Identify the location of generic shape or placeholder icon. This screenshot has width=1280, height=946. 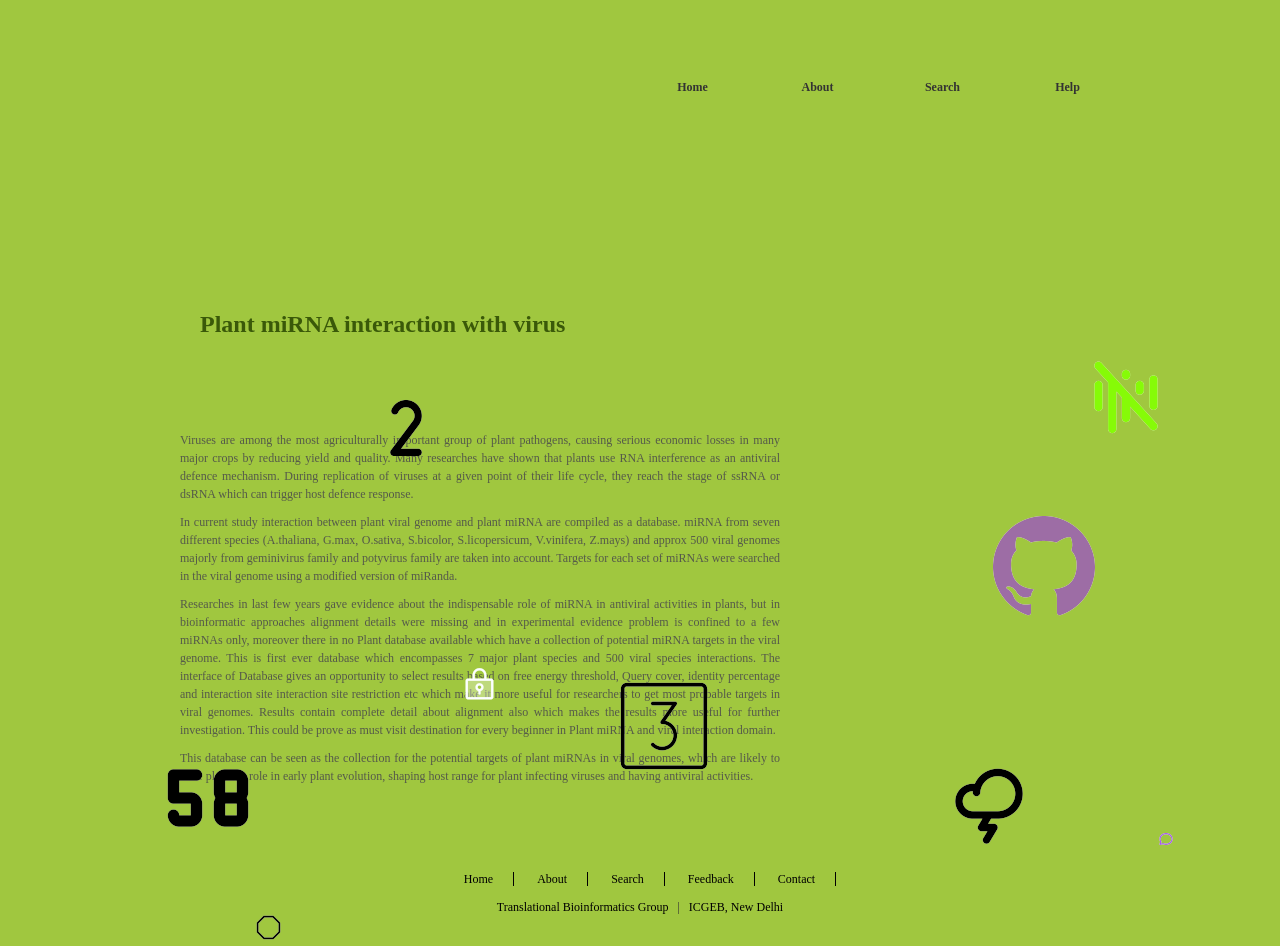
(268, 927).